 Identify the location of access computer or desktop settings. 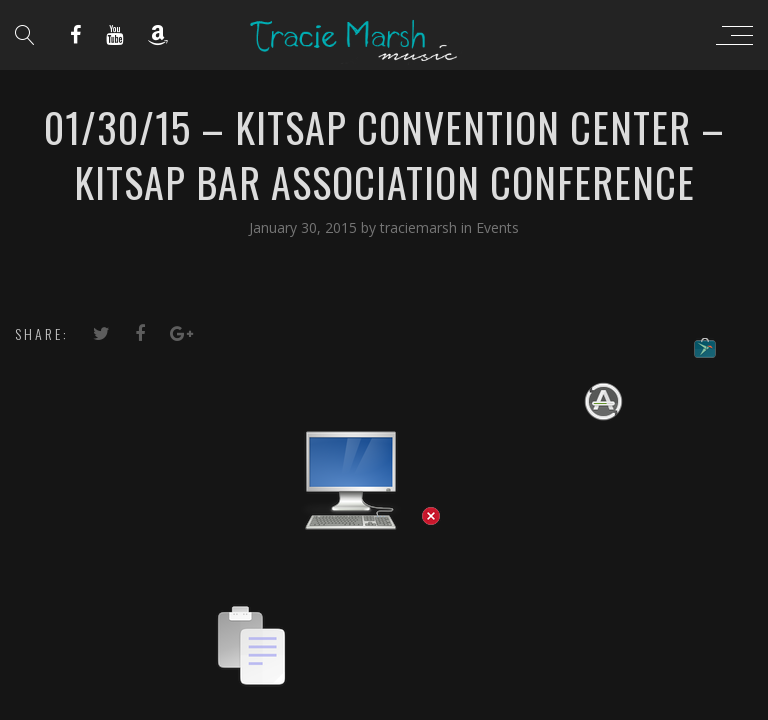
(351, 482).